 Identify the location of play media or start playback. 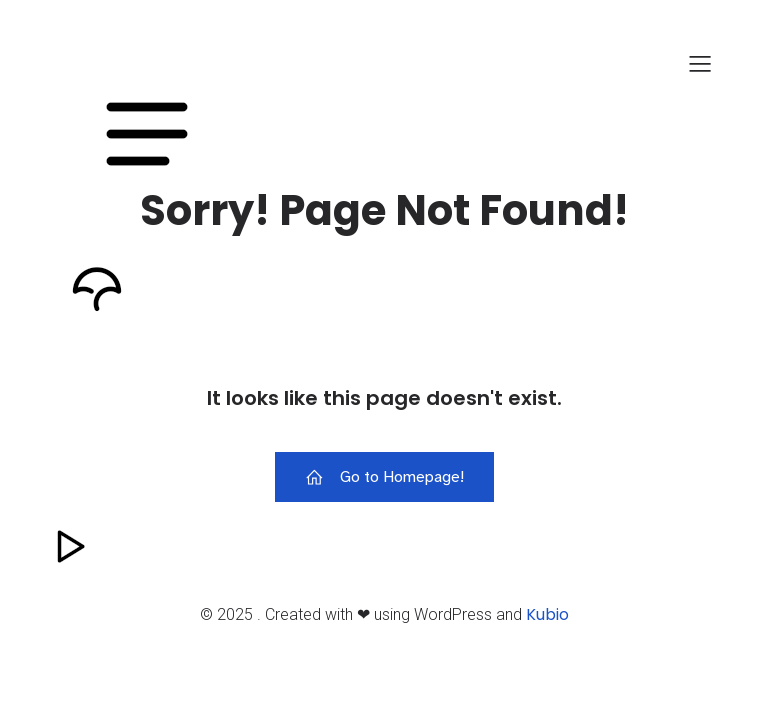
(68, 546).